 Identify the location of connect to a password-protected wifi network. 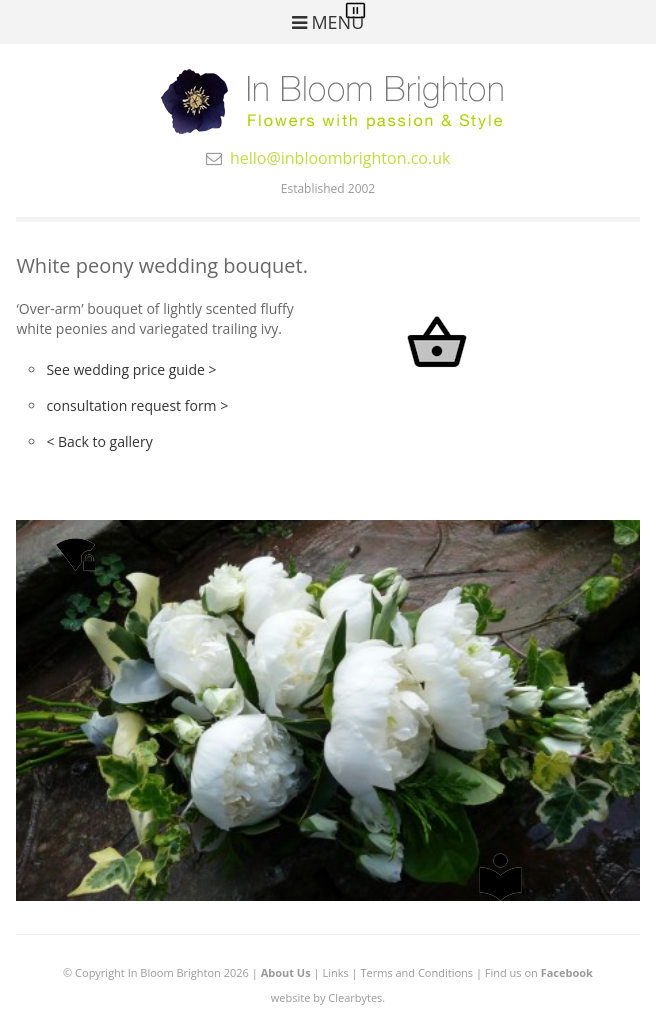
(75, 554).